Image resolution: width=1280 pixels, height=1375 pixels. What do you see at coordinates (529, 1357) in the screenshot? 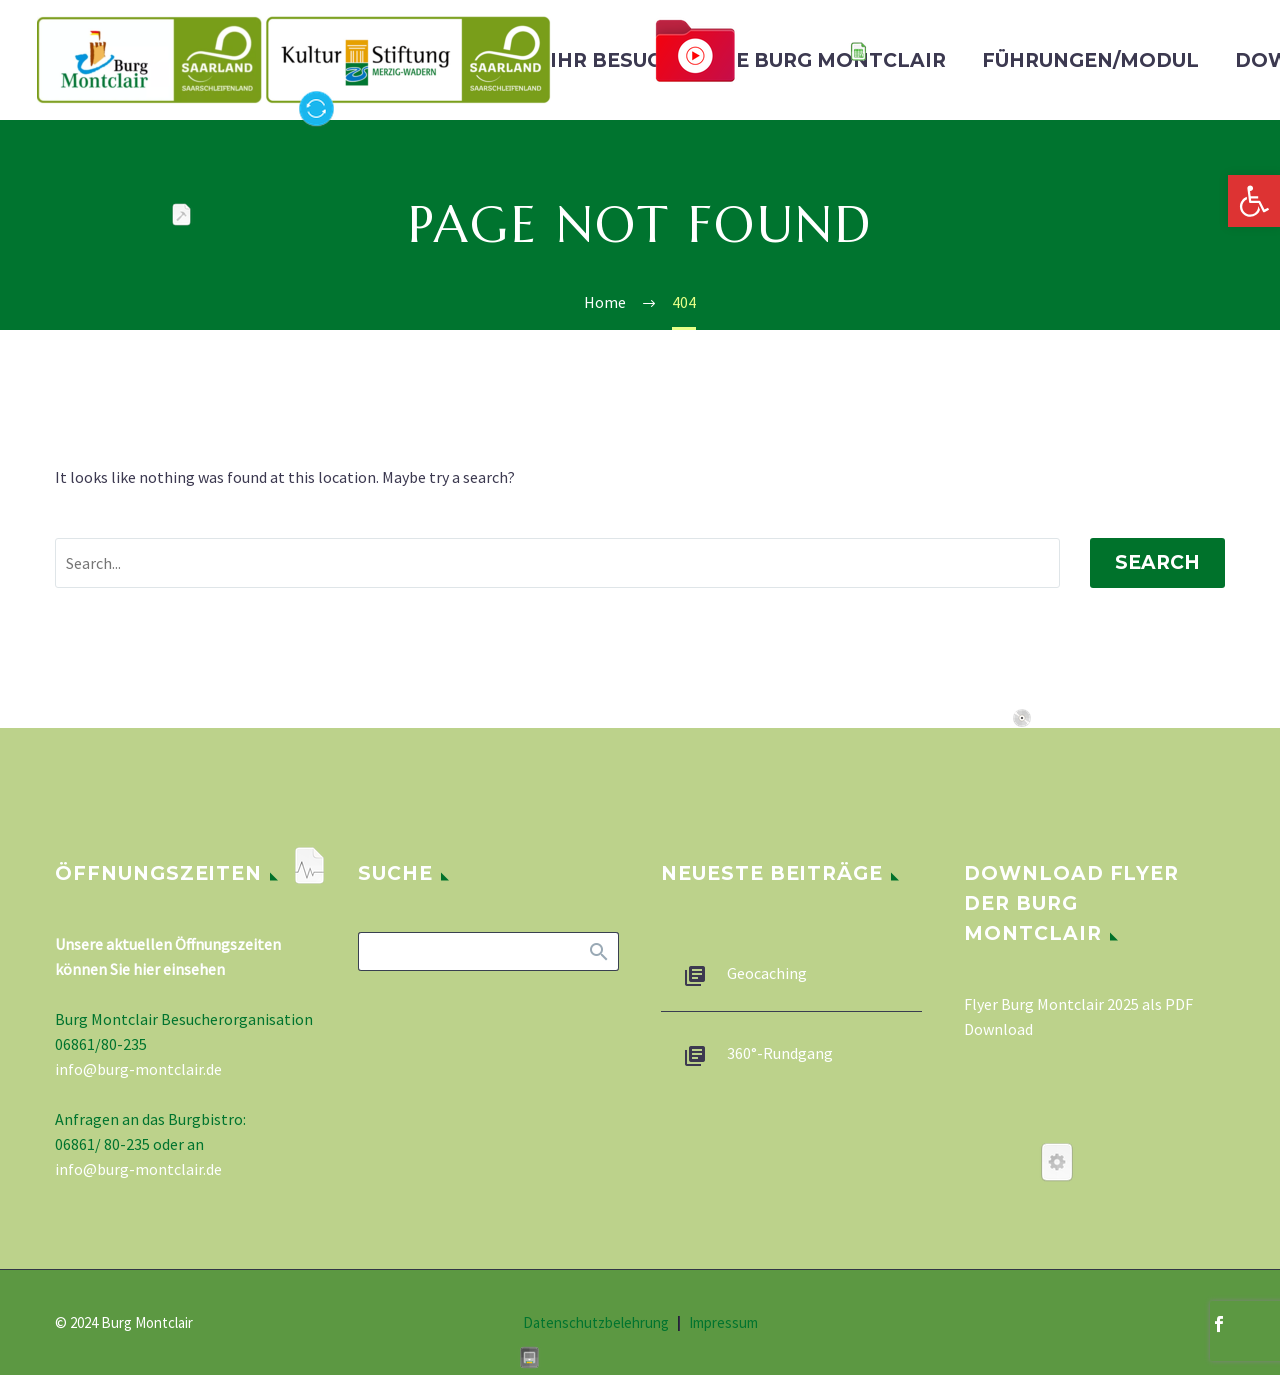
I see `sega master system ROM file` at bounding box center [529, 1357].